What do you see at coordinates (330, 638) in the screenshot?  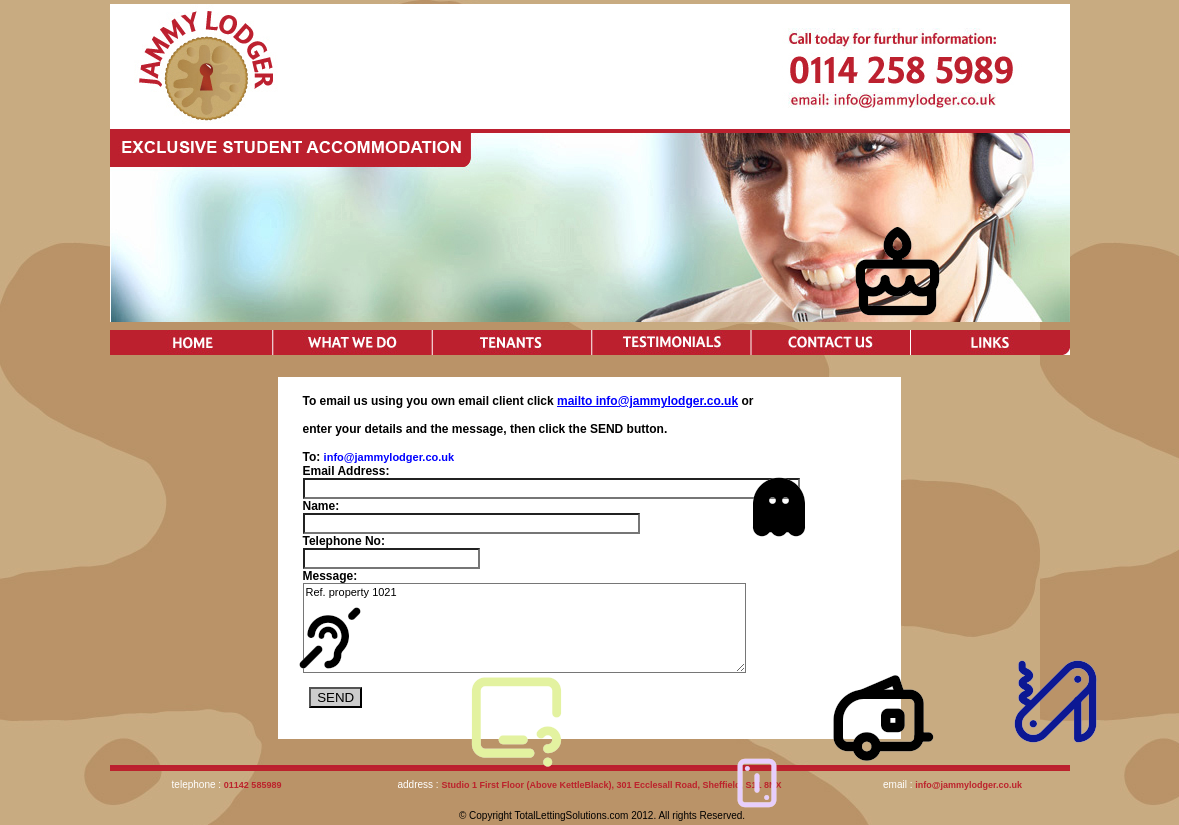 I see `indicates deaf or hard of hearing accessibility option` at bounding box center [330, 638].